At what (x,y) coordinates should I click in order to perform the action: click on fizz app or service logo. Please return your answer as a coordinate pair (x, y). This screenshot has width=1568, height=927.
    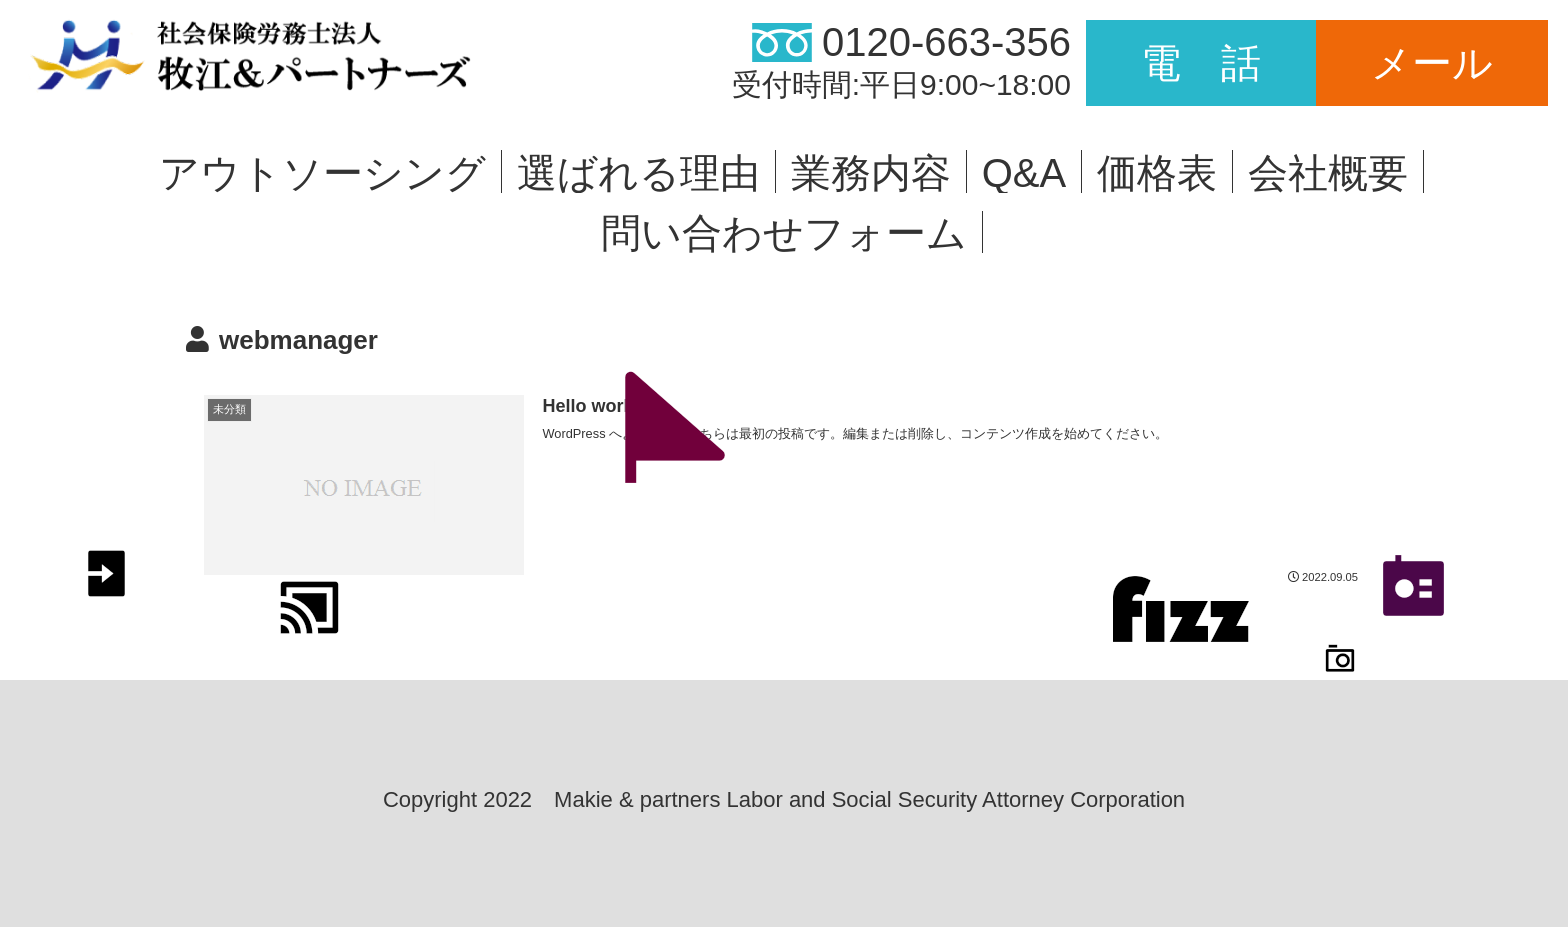
    Looking at the image, I should click on (1181, 609).